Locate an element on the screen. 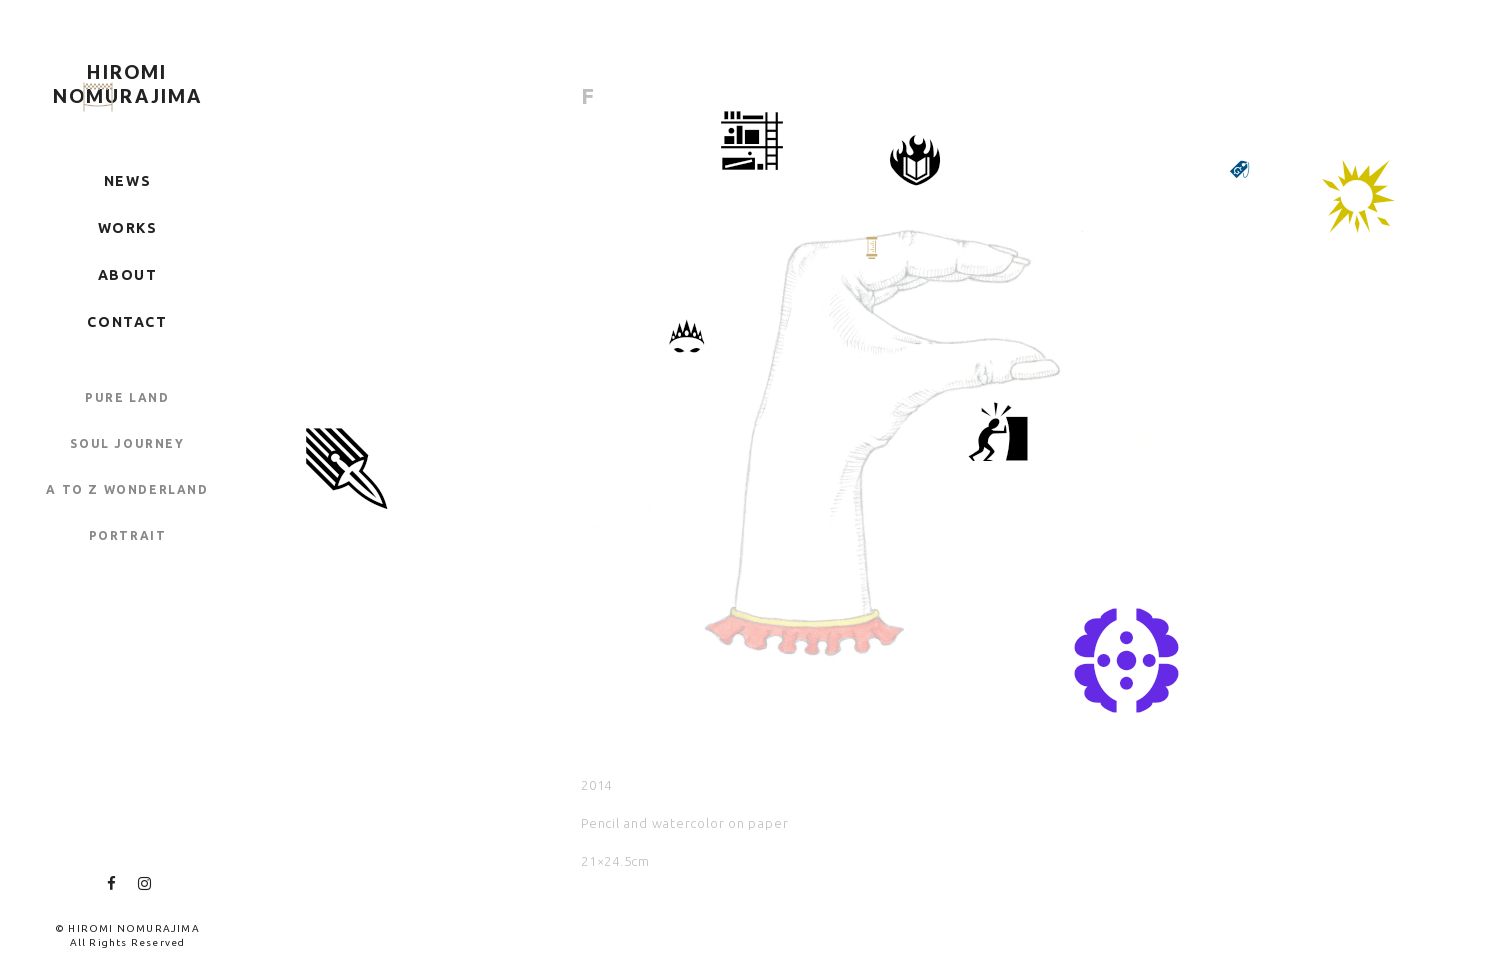 This screenshot has height=974, width=1487. indicates an eclipse or celestial event in a game is located at coordinates (1357, 196).